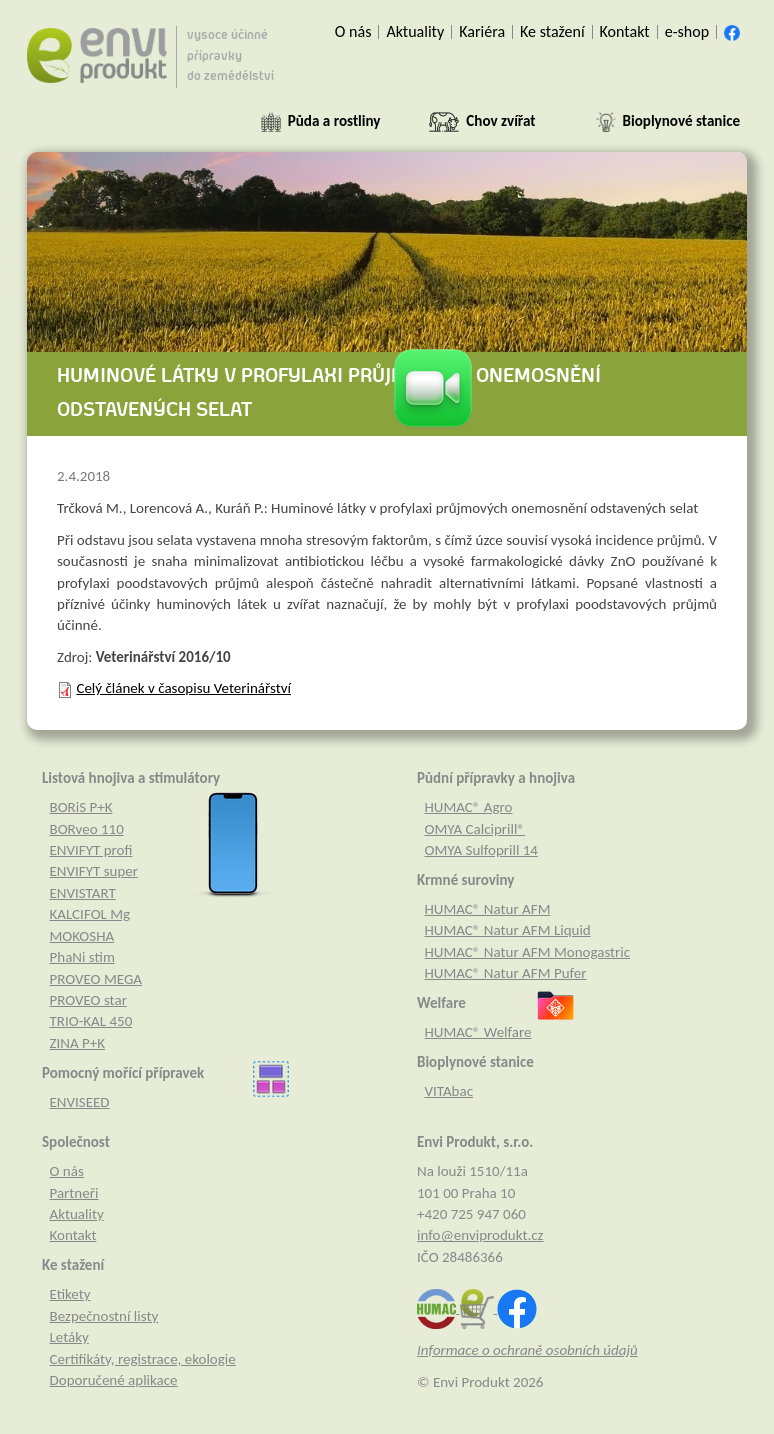 The height and width of the screenshot is (1434, 774). Describe the element at coordinates (555, 1006) in the screenshot. I see `open HP Omen gaming software folder` at that location.